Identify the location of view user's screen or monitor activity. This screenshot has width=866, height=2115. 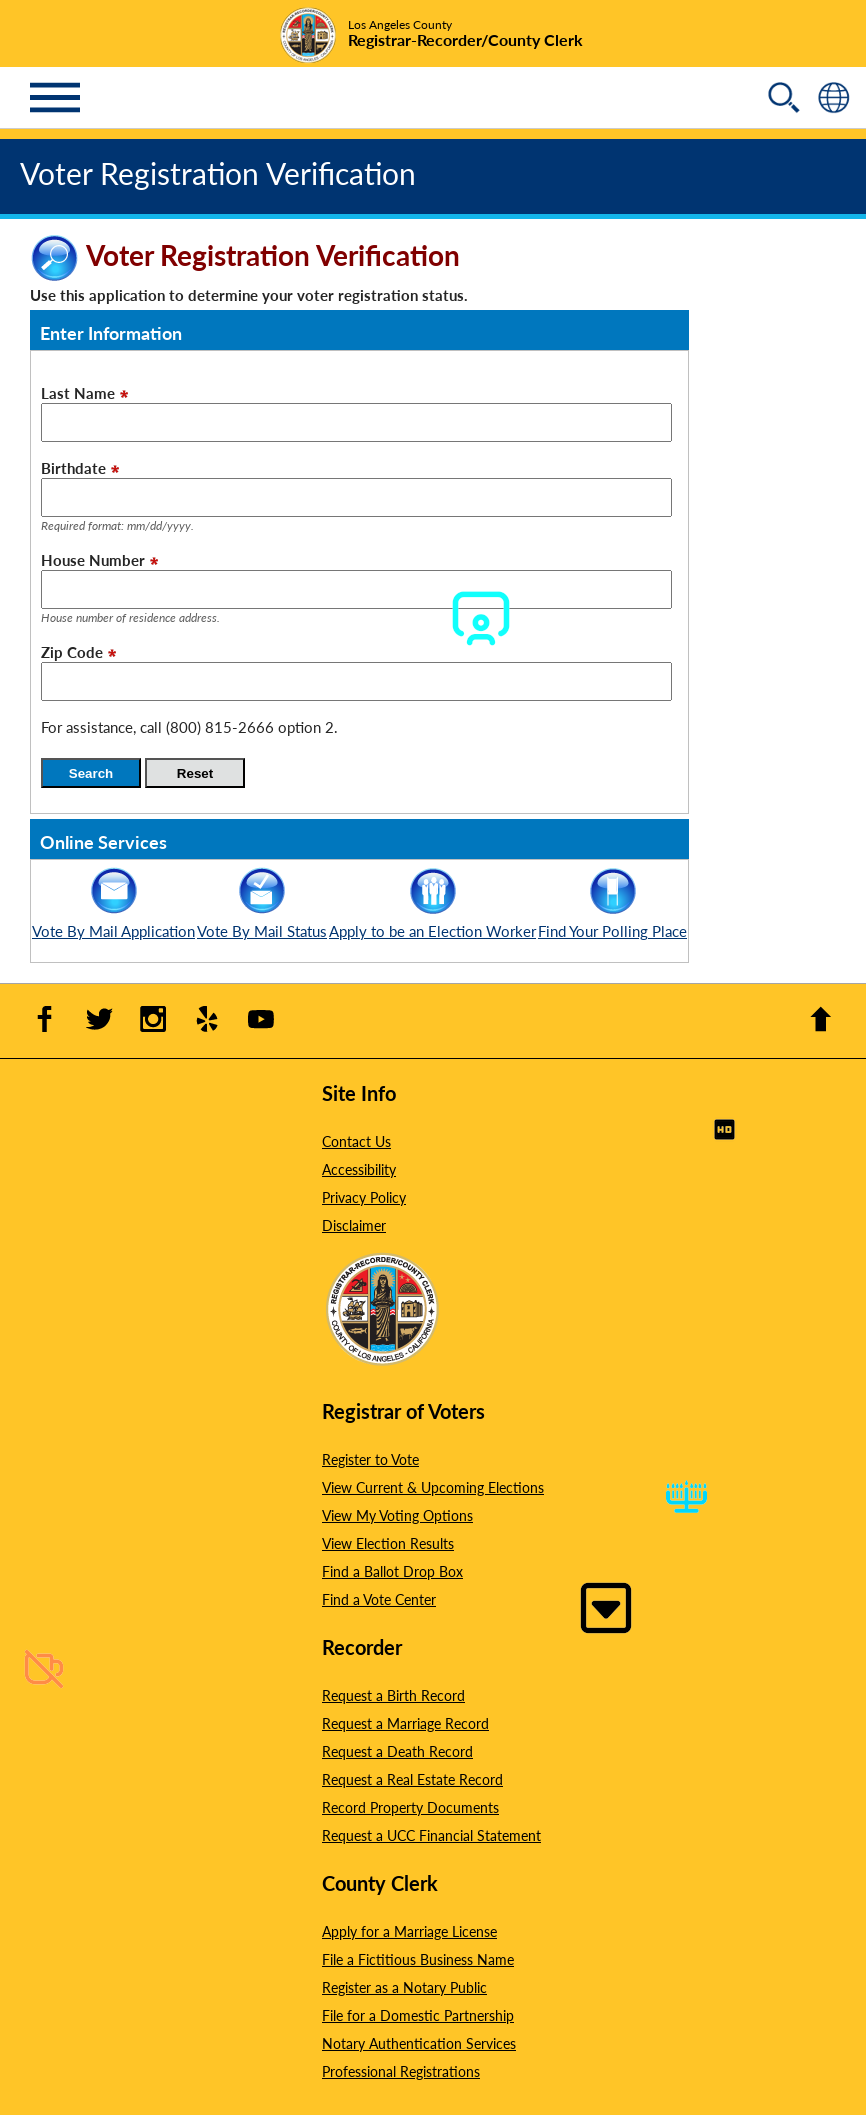
(481, 617).